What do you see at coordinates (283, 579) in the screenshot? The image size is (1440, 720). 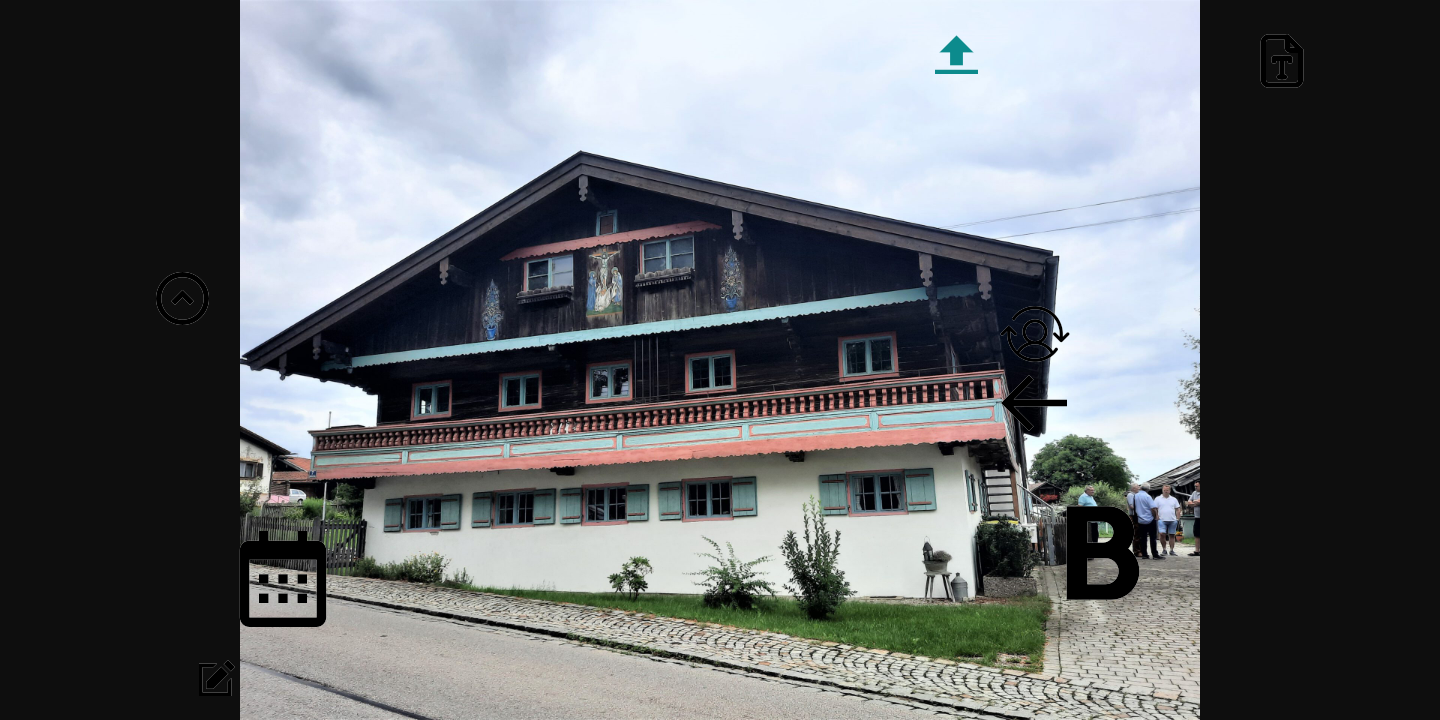 I see `view calendar or schedule` at bounding box center [283, 579].